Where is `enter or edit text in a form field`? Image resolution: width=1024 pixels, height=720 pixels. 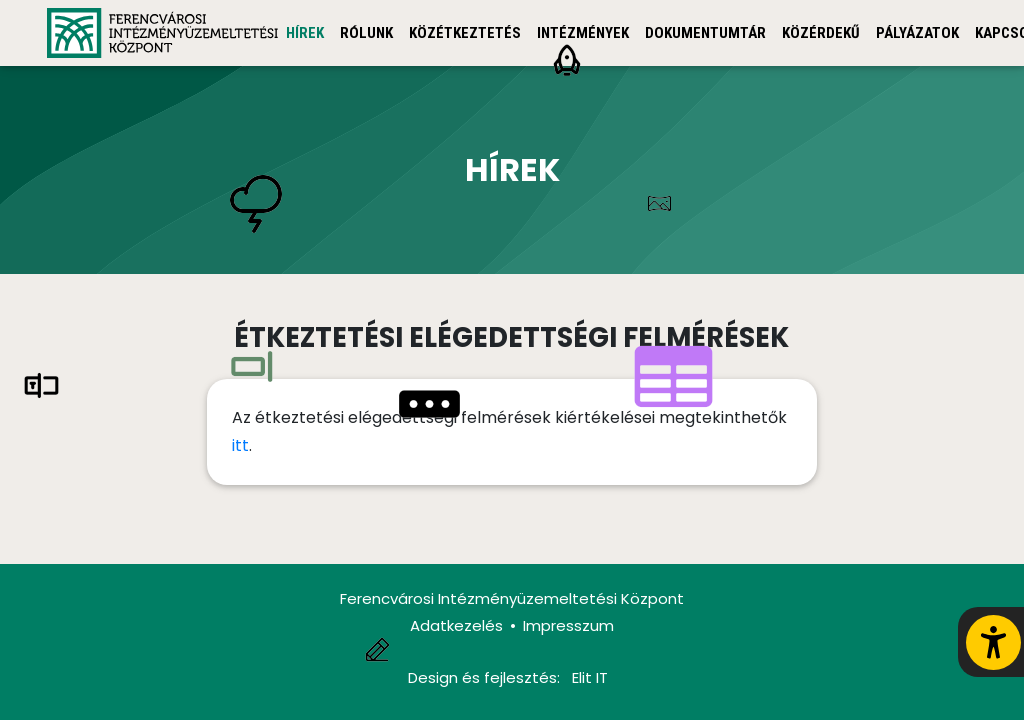
enter or edit text in a form field is located at coordinates (41, 385).